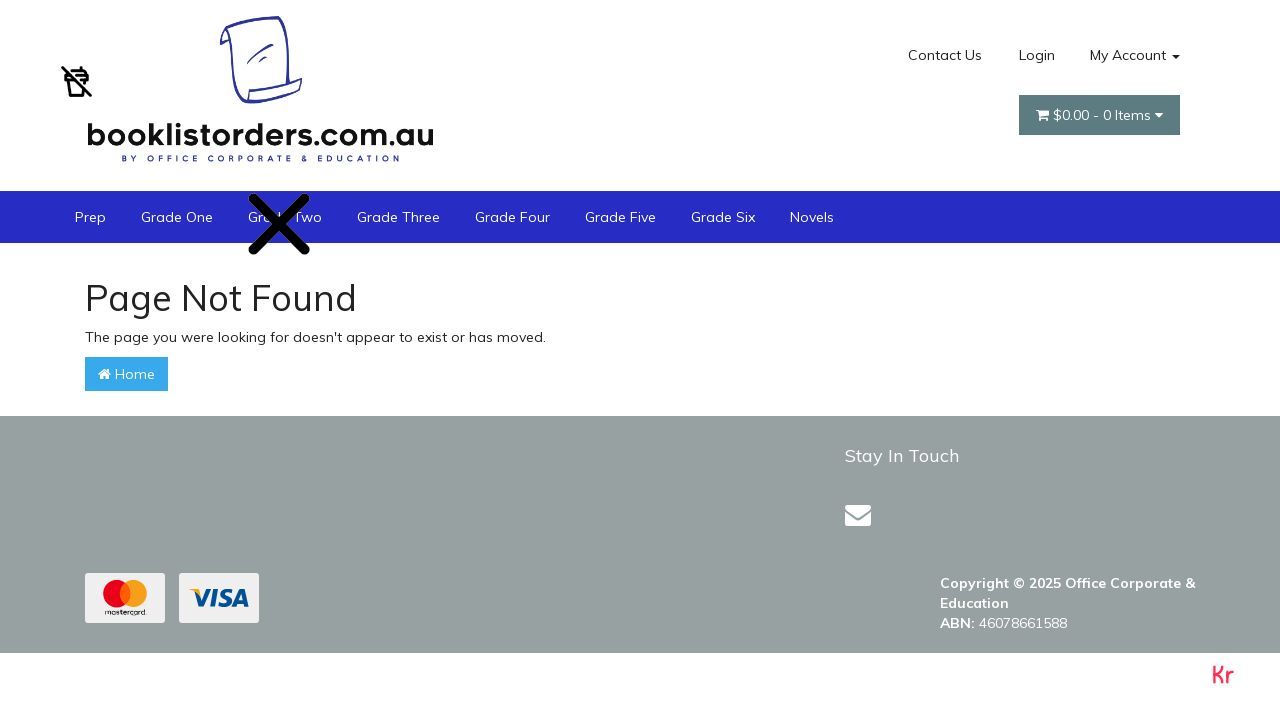 The width and height of the screenshot is (1280, 720). Describe the element at coordinates (1223, 674) in the screenshot. I see `indicates swedish krona currency` at that location.